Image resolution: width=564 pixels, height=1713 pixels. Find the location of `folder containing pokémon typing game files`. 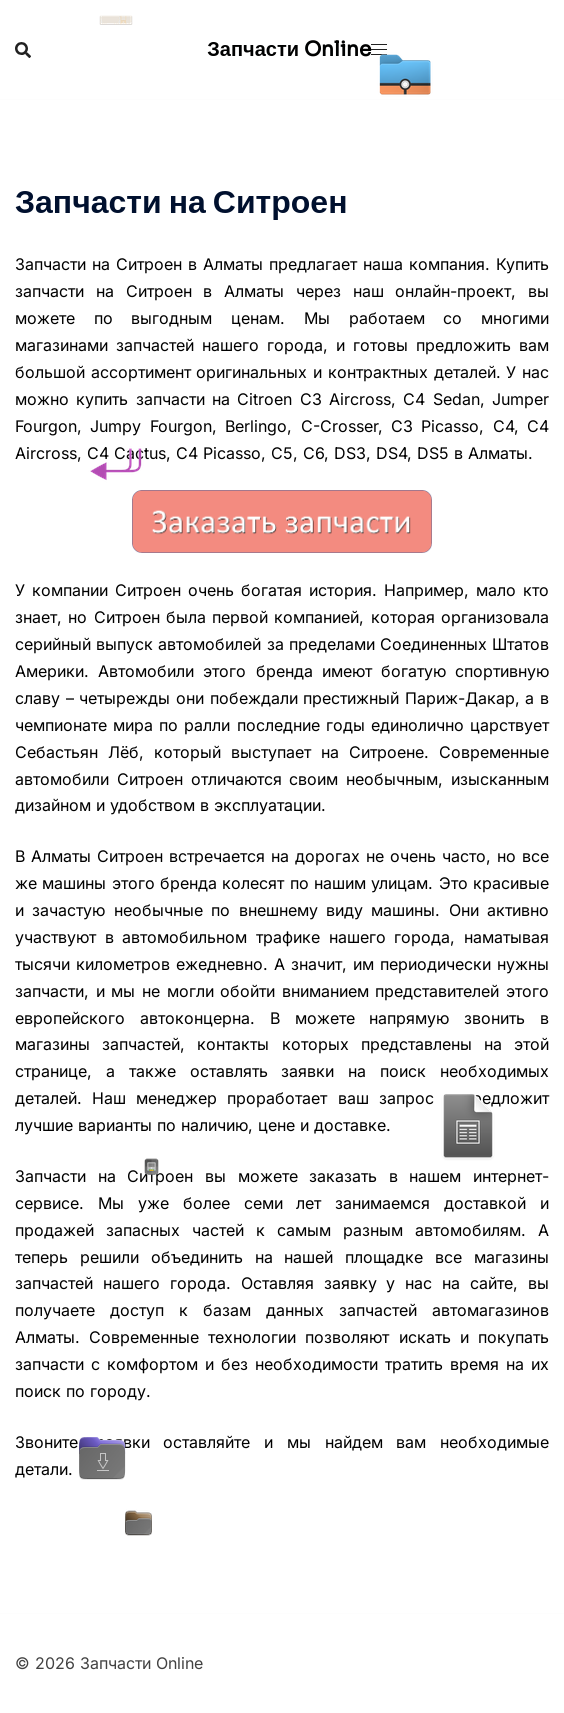

folder containing pokémon typing game files is located at coordinates (405, 76).